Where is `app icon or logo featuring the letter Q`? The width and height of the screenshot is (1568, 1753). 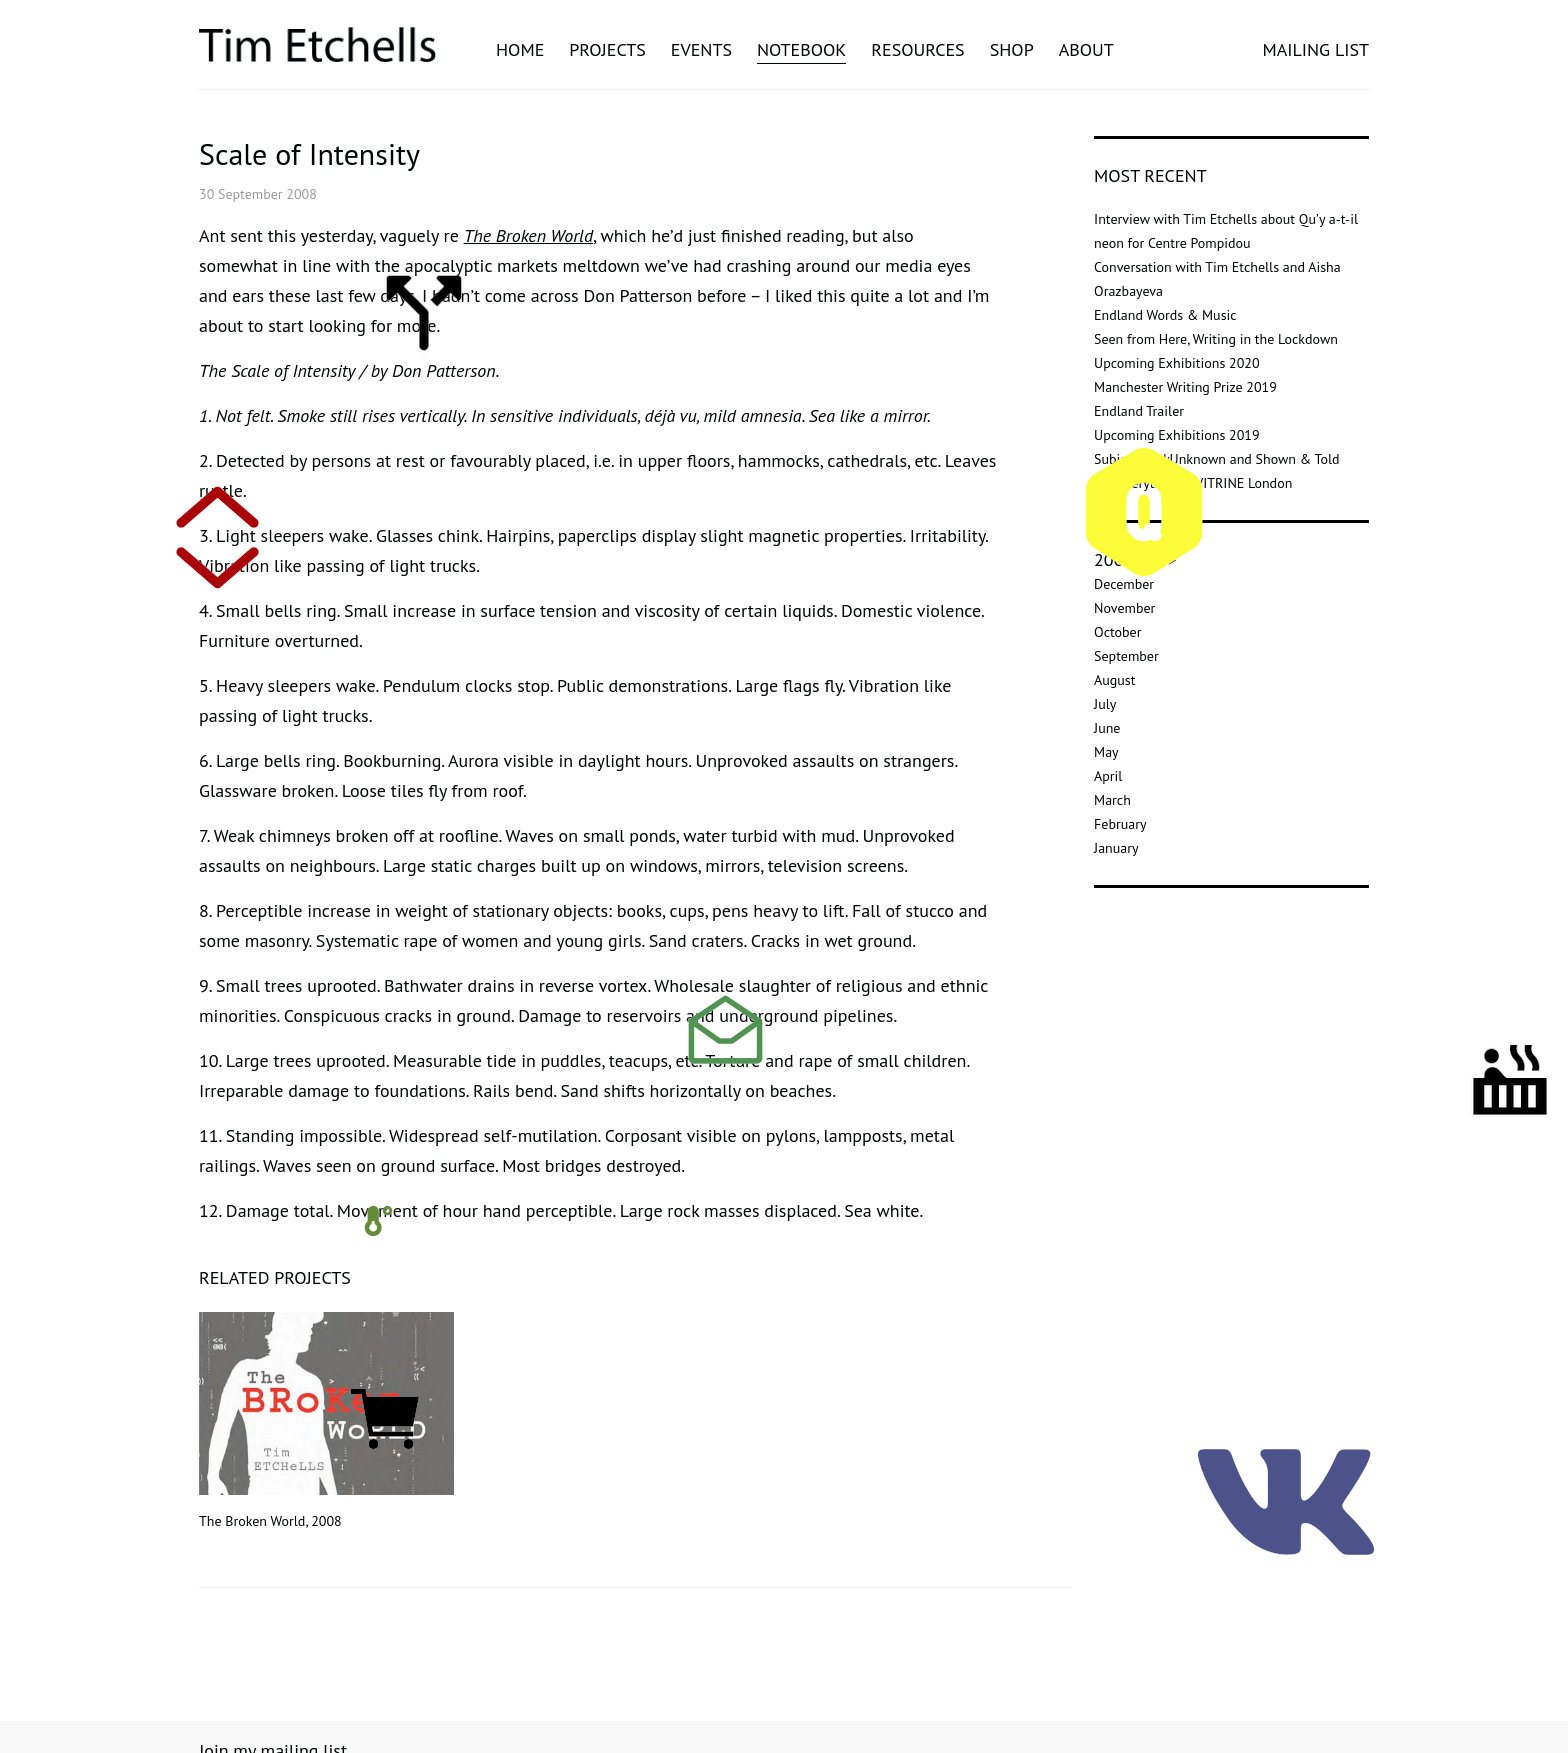 app icon or logo featuring the letter Q is located at coordinates (1144, 512).